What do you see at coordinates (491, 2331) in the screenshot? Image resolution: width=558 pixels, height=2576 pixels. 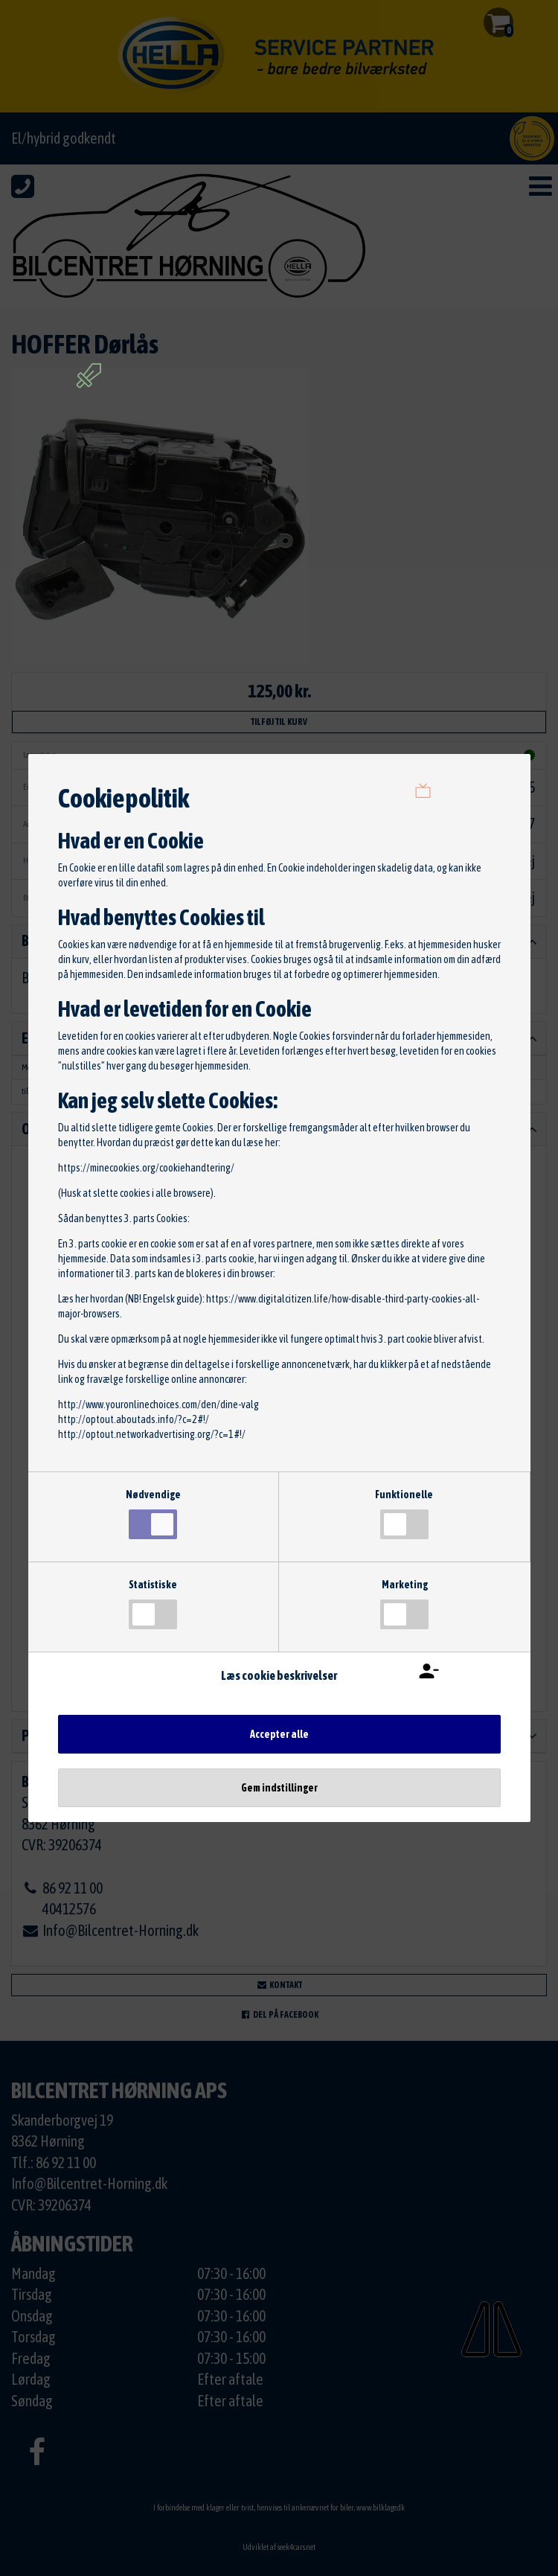 I see `flip image horizontally` at bounding box center [491, 2331].